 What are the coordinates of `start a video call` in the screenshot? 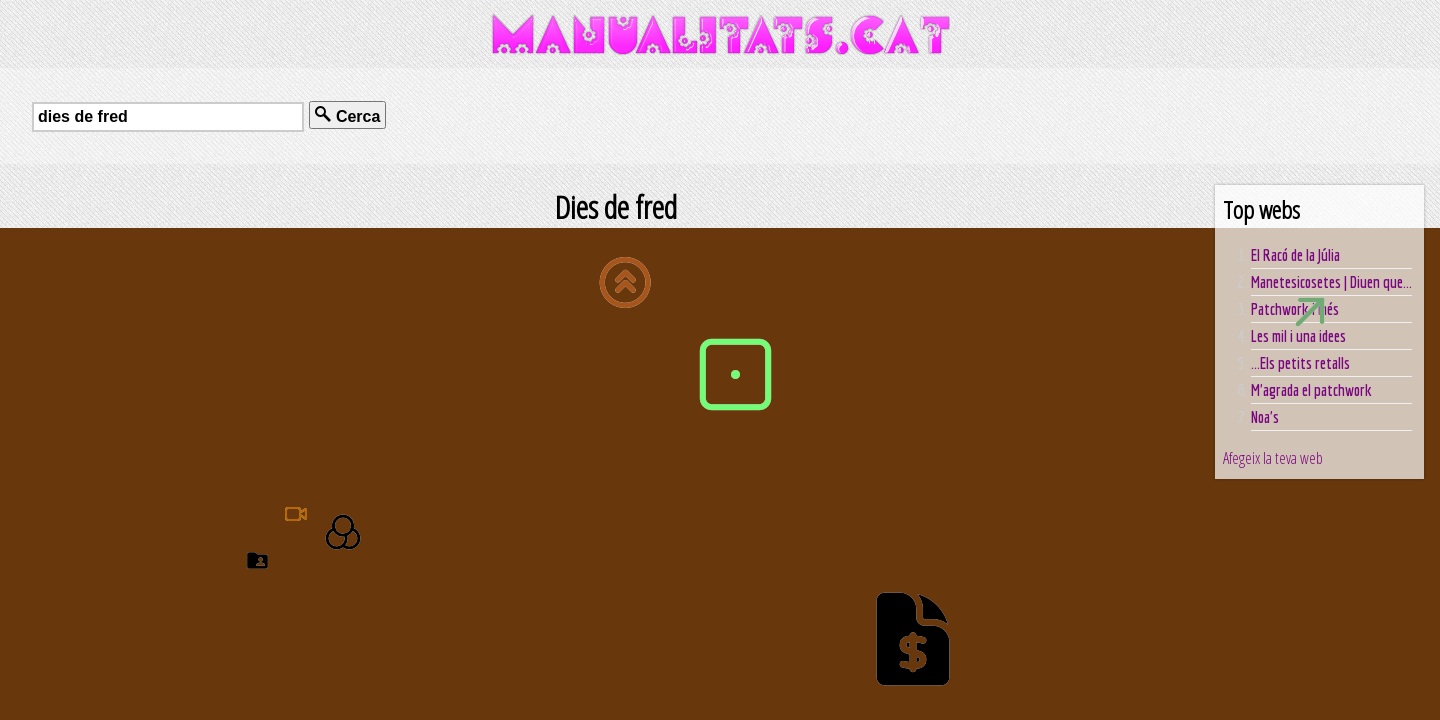 It's located at (296, 514).